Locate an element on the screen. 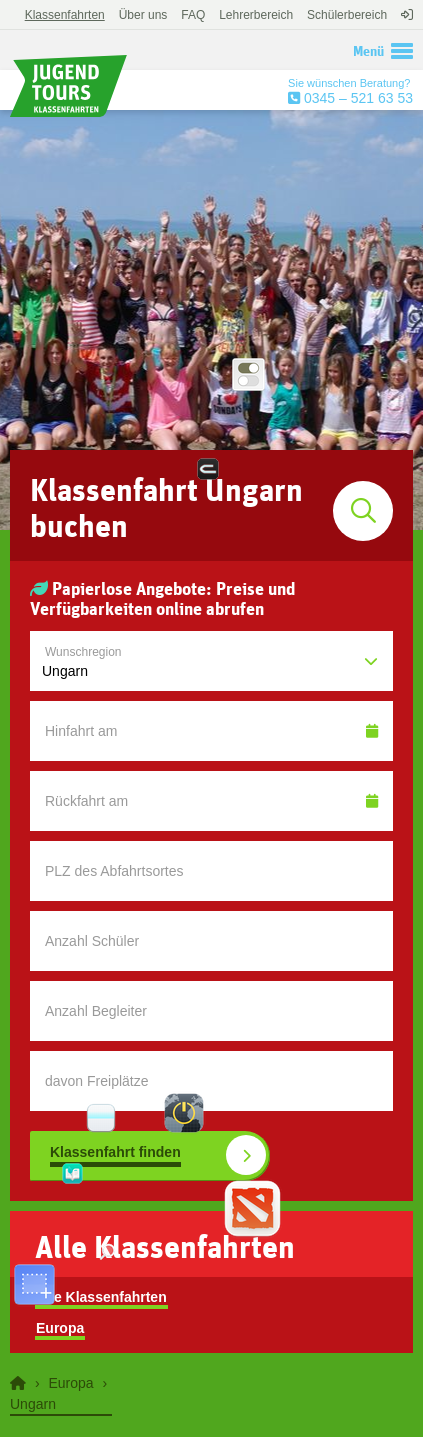 The image size is (423, 1437). launch crysis game is located at coordinates (208, 469).